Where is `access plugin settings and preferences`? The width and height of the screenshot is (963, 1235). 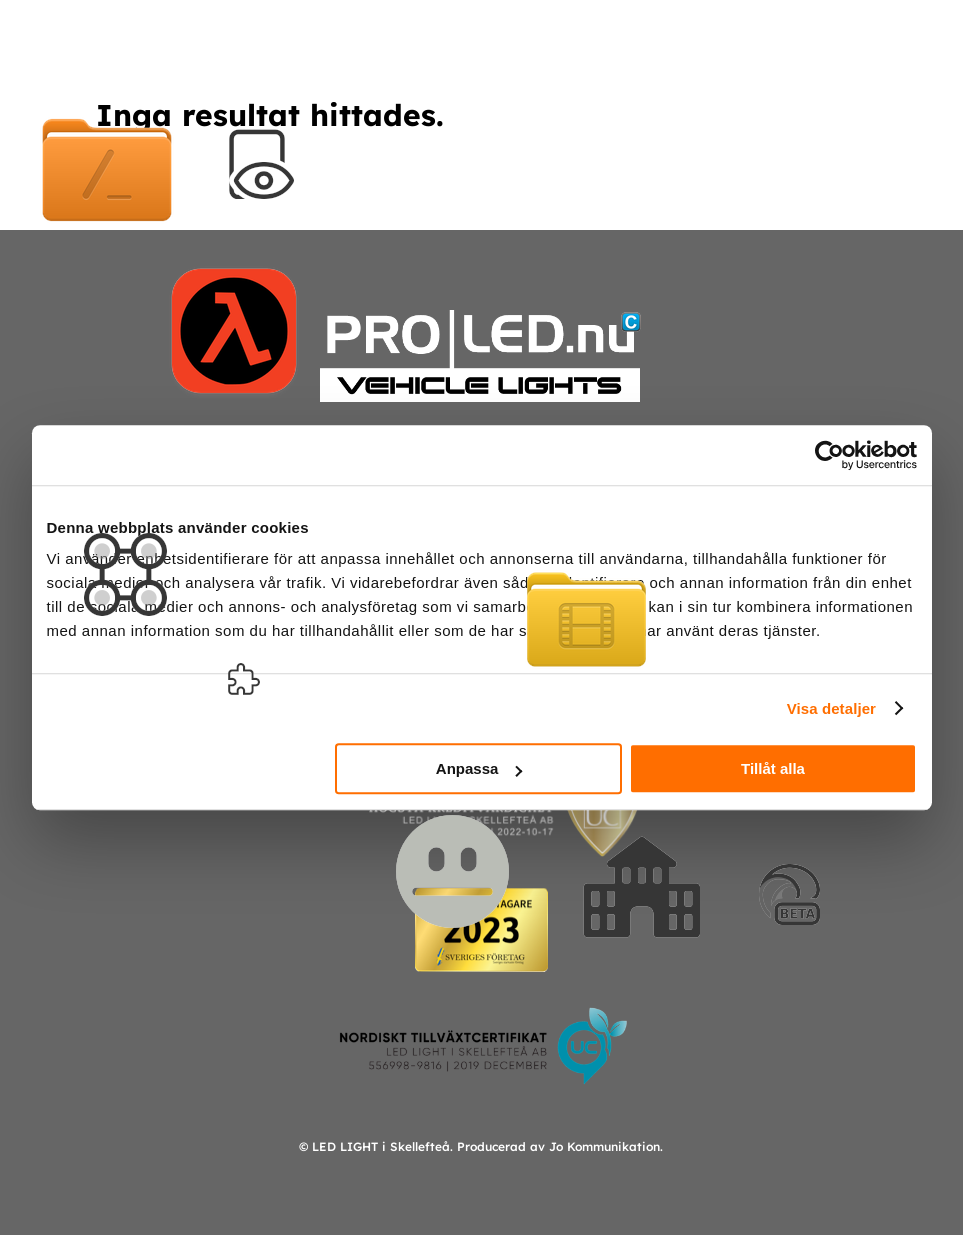
access plugin settings and preferences is located at coordinates (243, 680).